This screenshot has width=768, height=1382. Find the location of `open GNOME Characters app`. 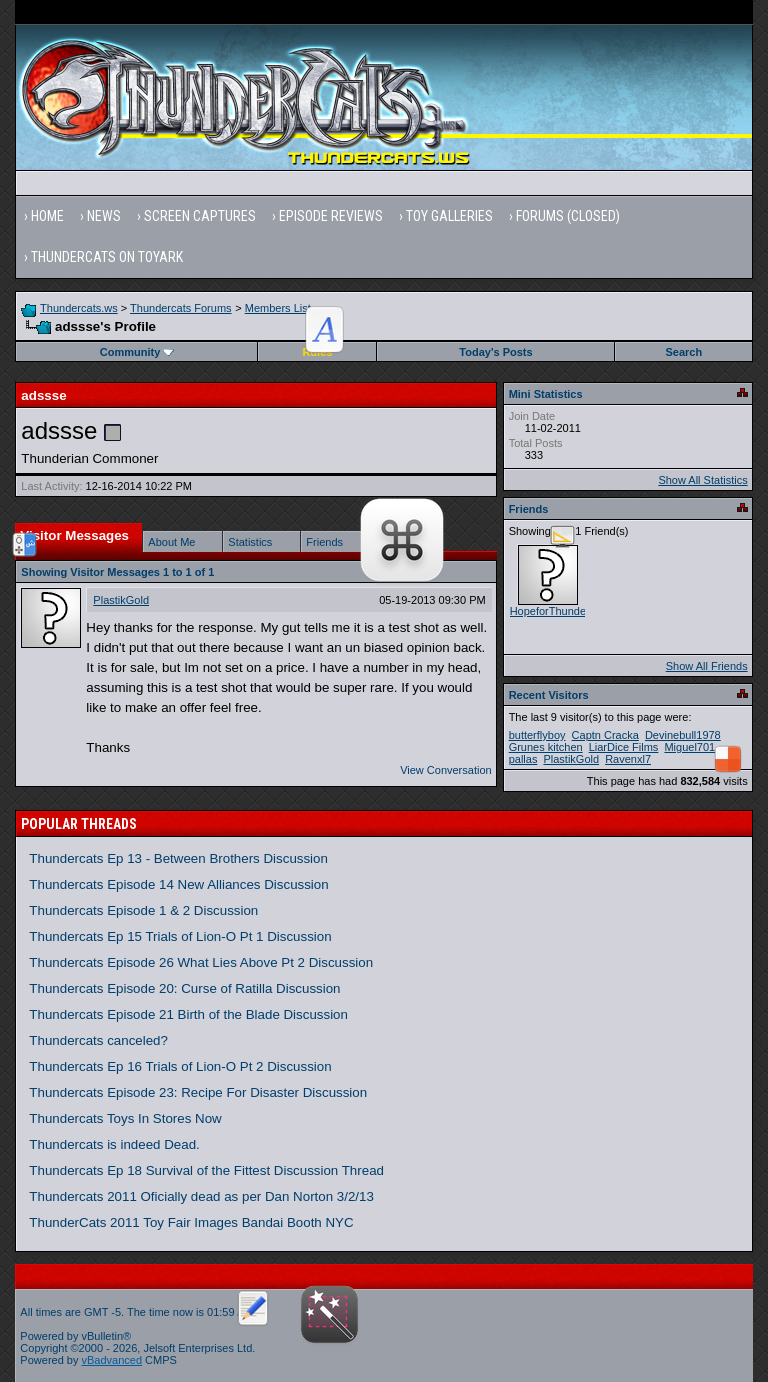

open GNOME Characters app is located at coordinates (24, 544).